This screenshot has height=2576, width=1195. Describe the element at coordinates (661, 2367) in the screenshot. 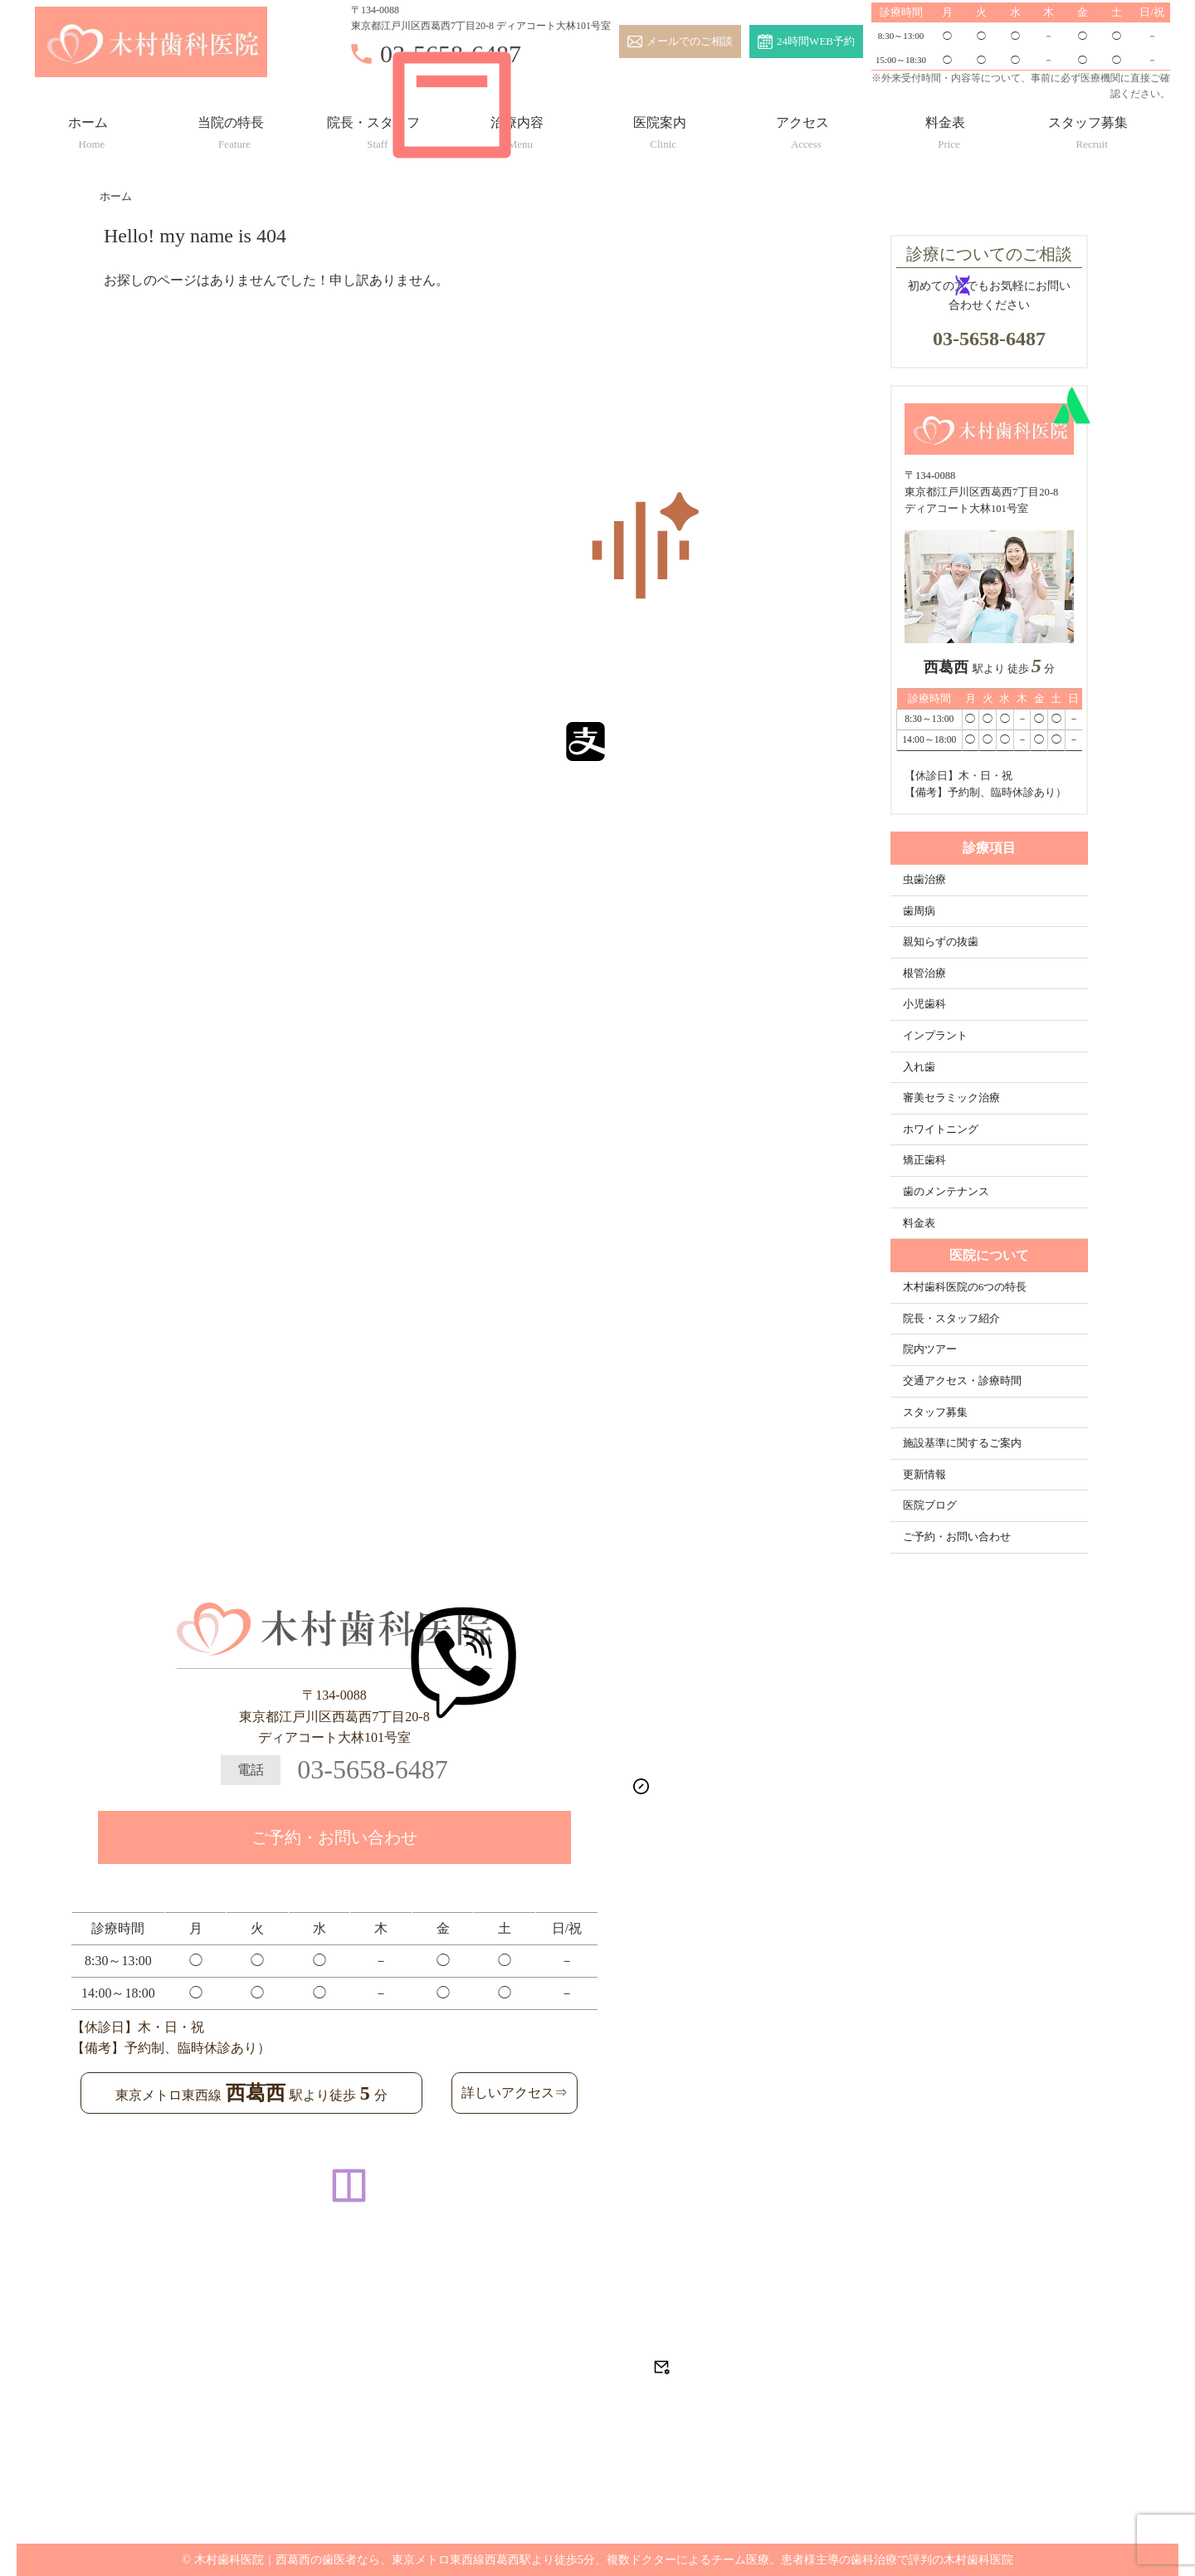

I see `access email settings` at that location.